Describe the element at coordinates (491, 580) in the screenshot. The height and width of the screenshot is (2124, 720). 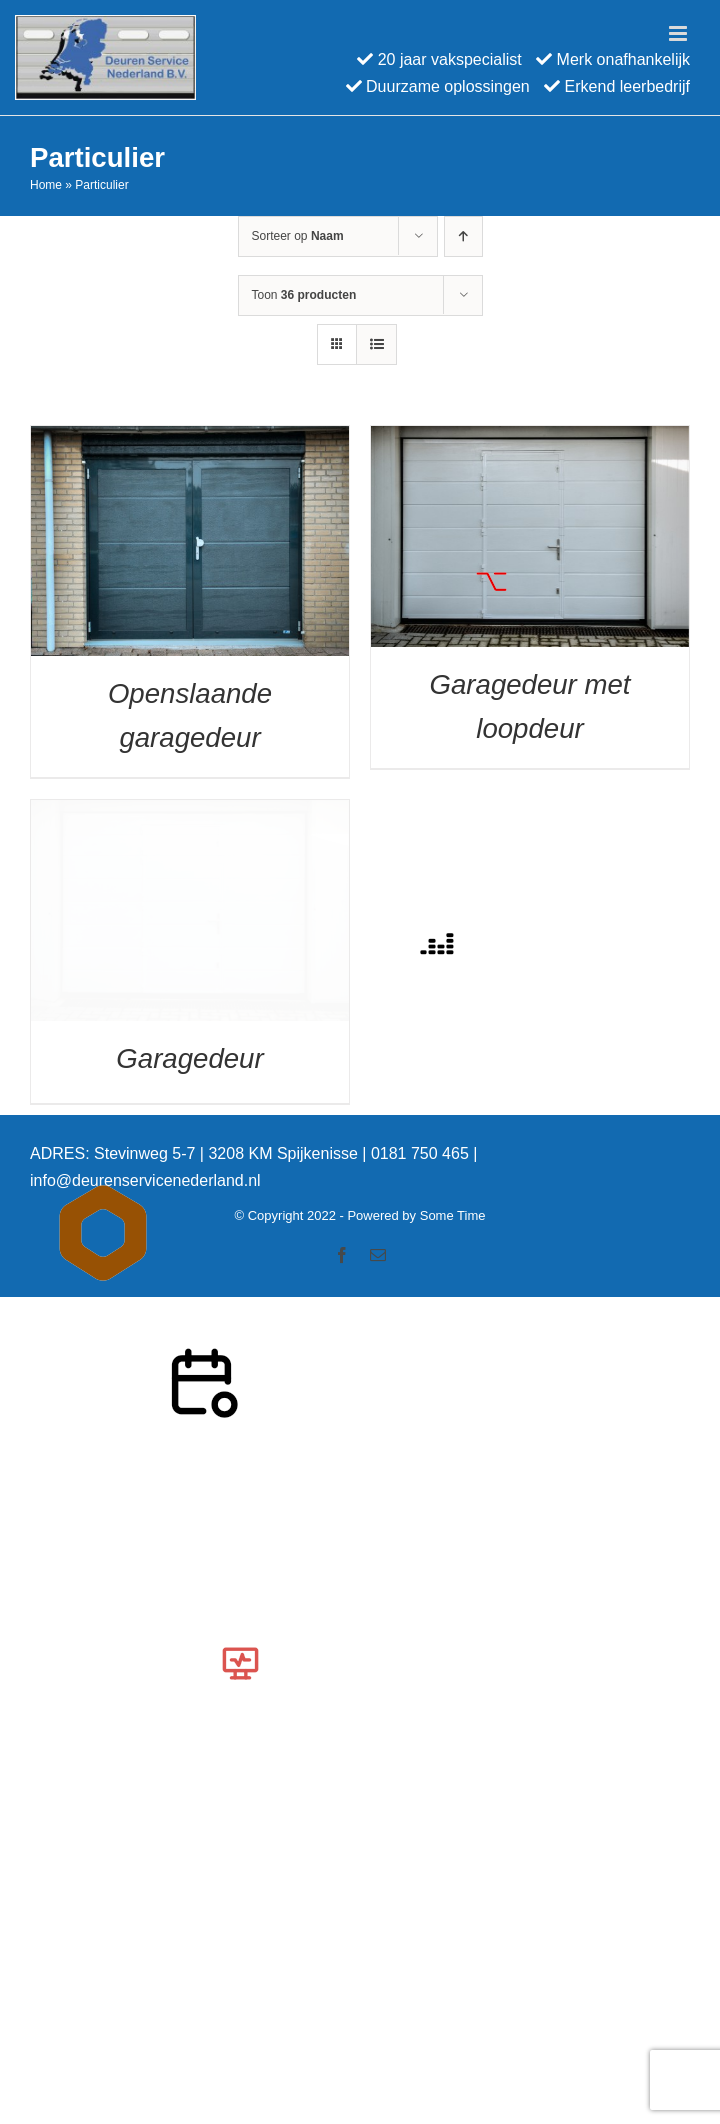
I see `access keyboard or input options` at that location.